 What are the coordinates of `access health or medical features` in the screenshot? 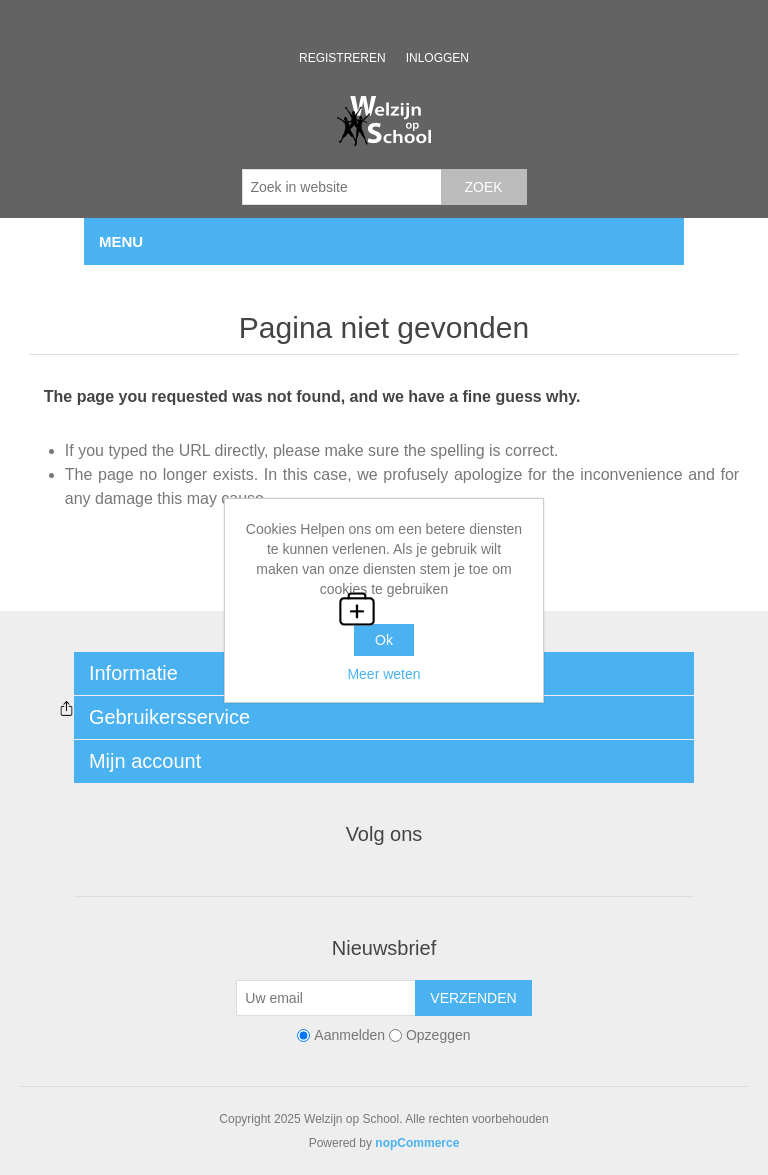 It's located at (357, 609).